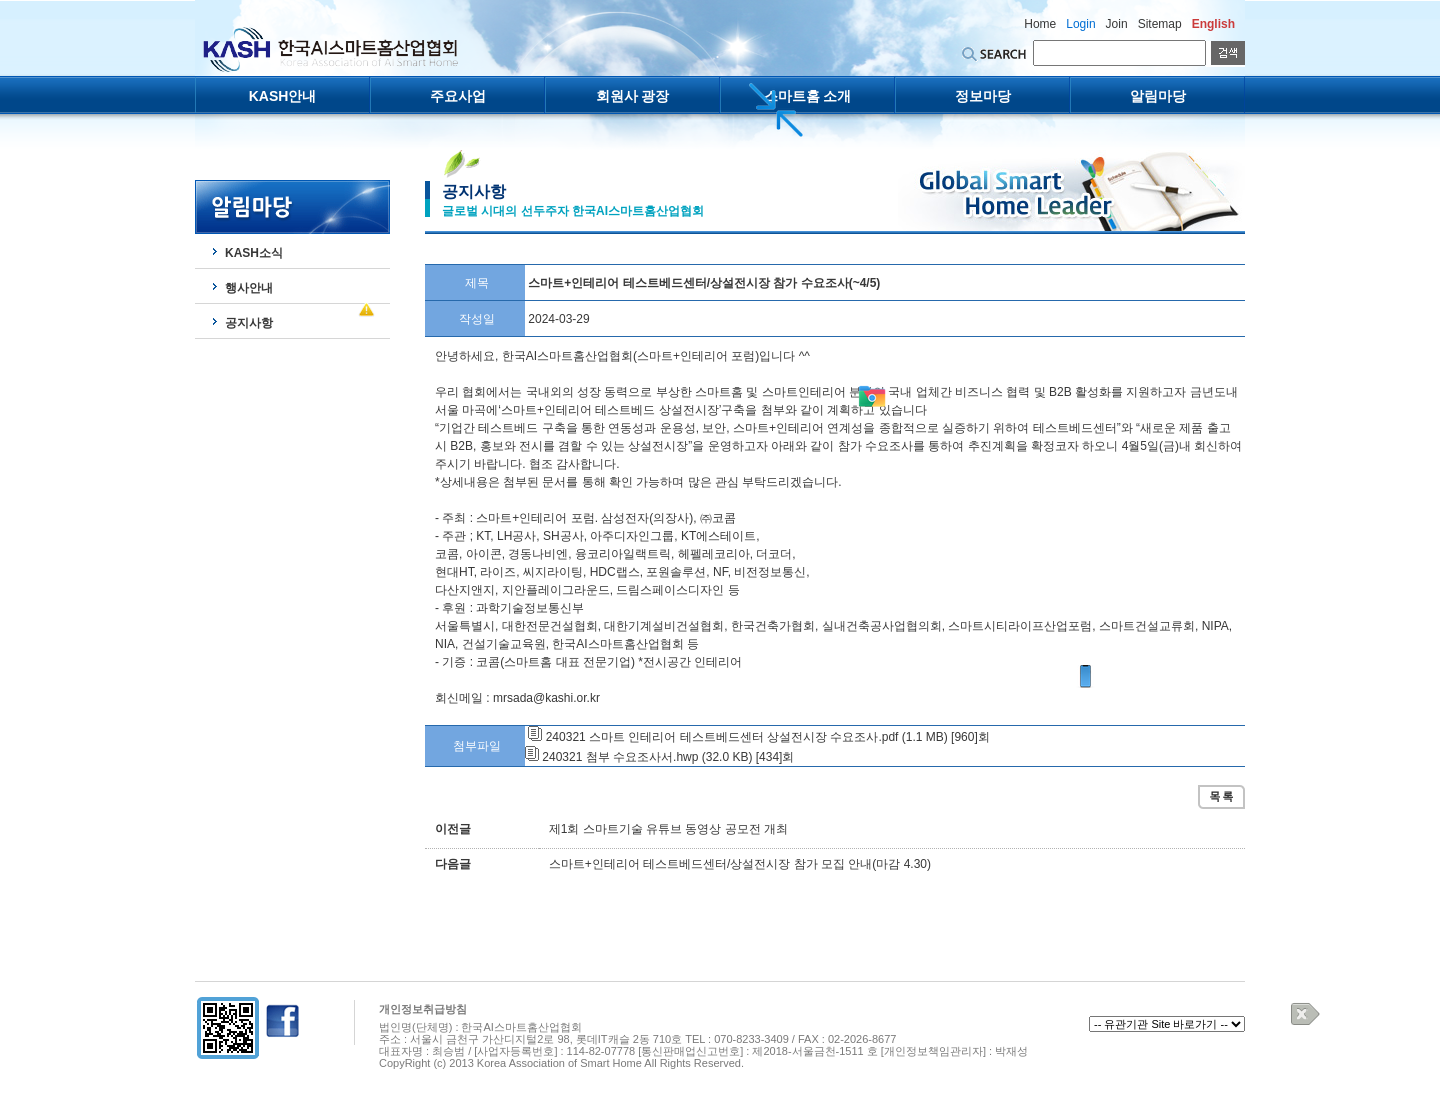 The height and width of the screenshot is (1101, 1440). Describe the element at coordinates (1085, 676) in the screenshot. I see `iPhone 12 device icon` at that location.